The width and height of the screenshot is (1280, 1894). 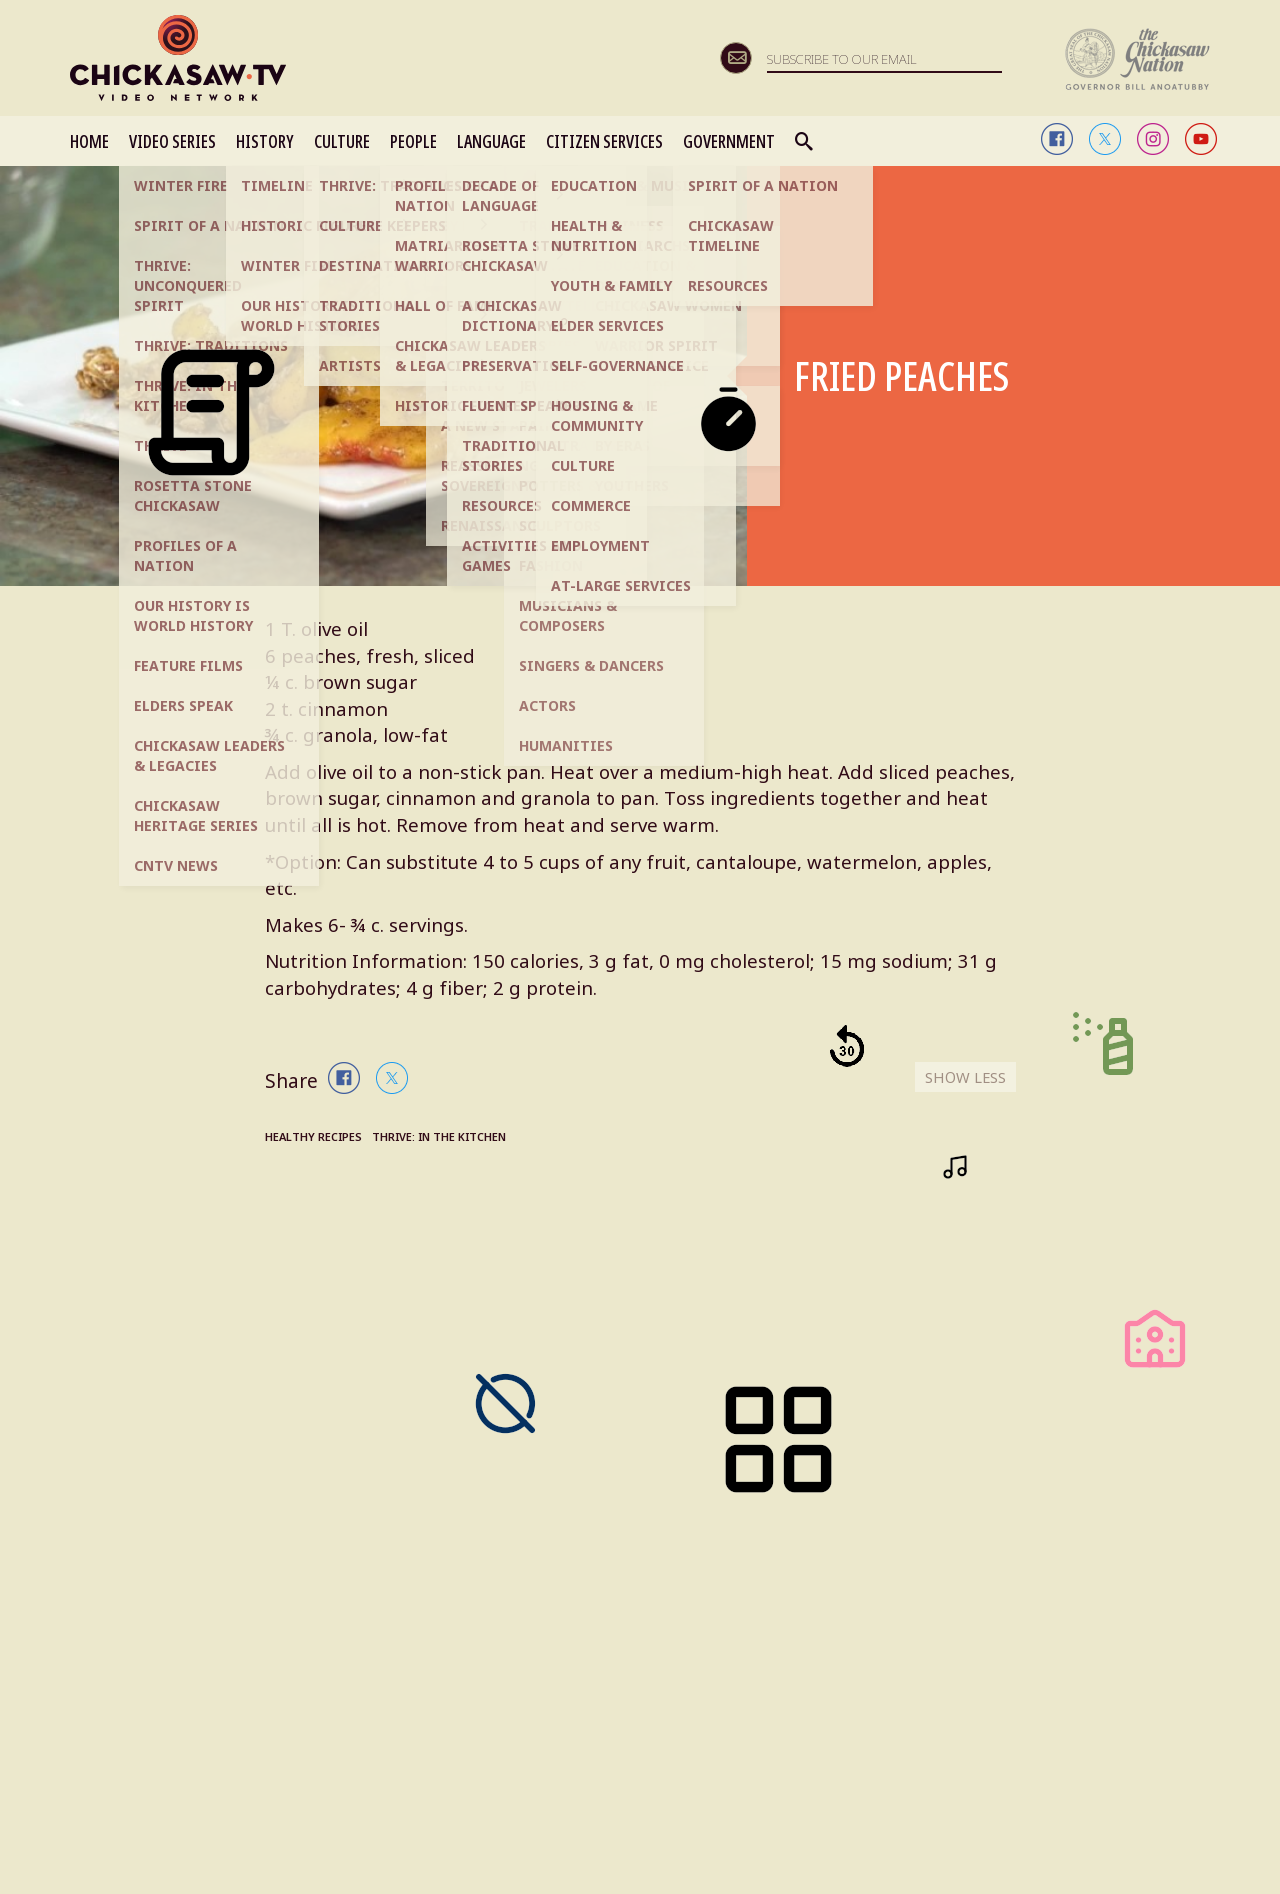 I want to click on indicates a disabled or unavailable feature, so click(x=505, y=1403).